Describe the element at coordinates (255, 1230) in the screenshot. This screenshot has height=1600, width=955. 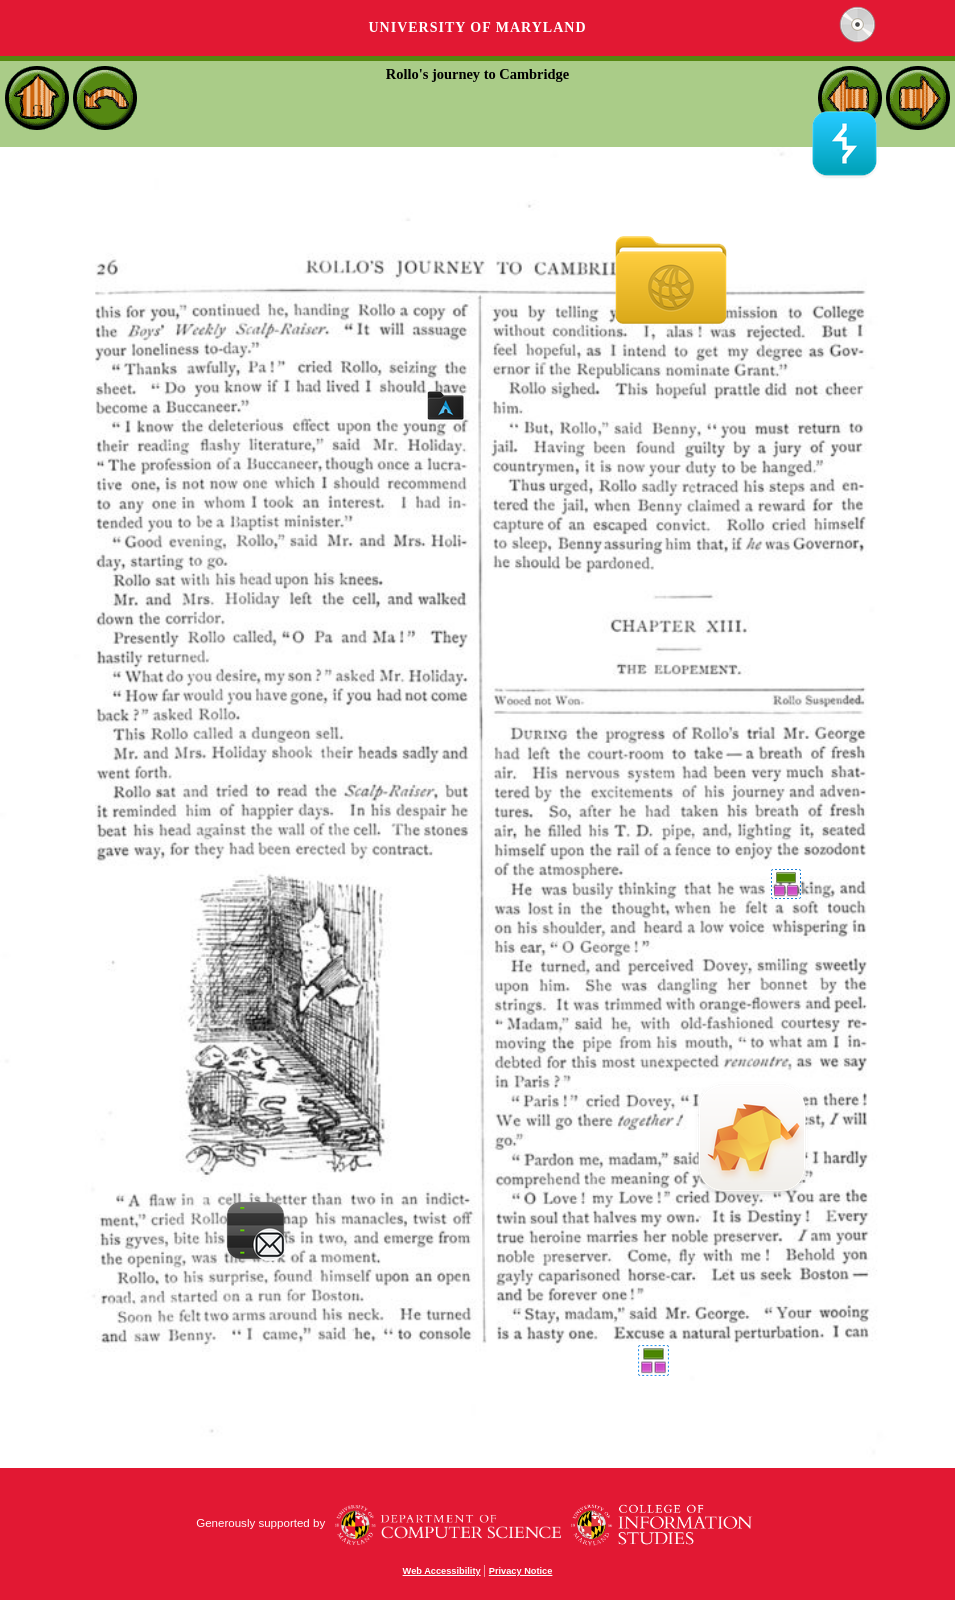
I see `configure mail server settings` at that location.